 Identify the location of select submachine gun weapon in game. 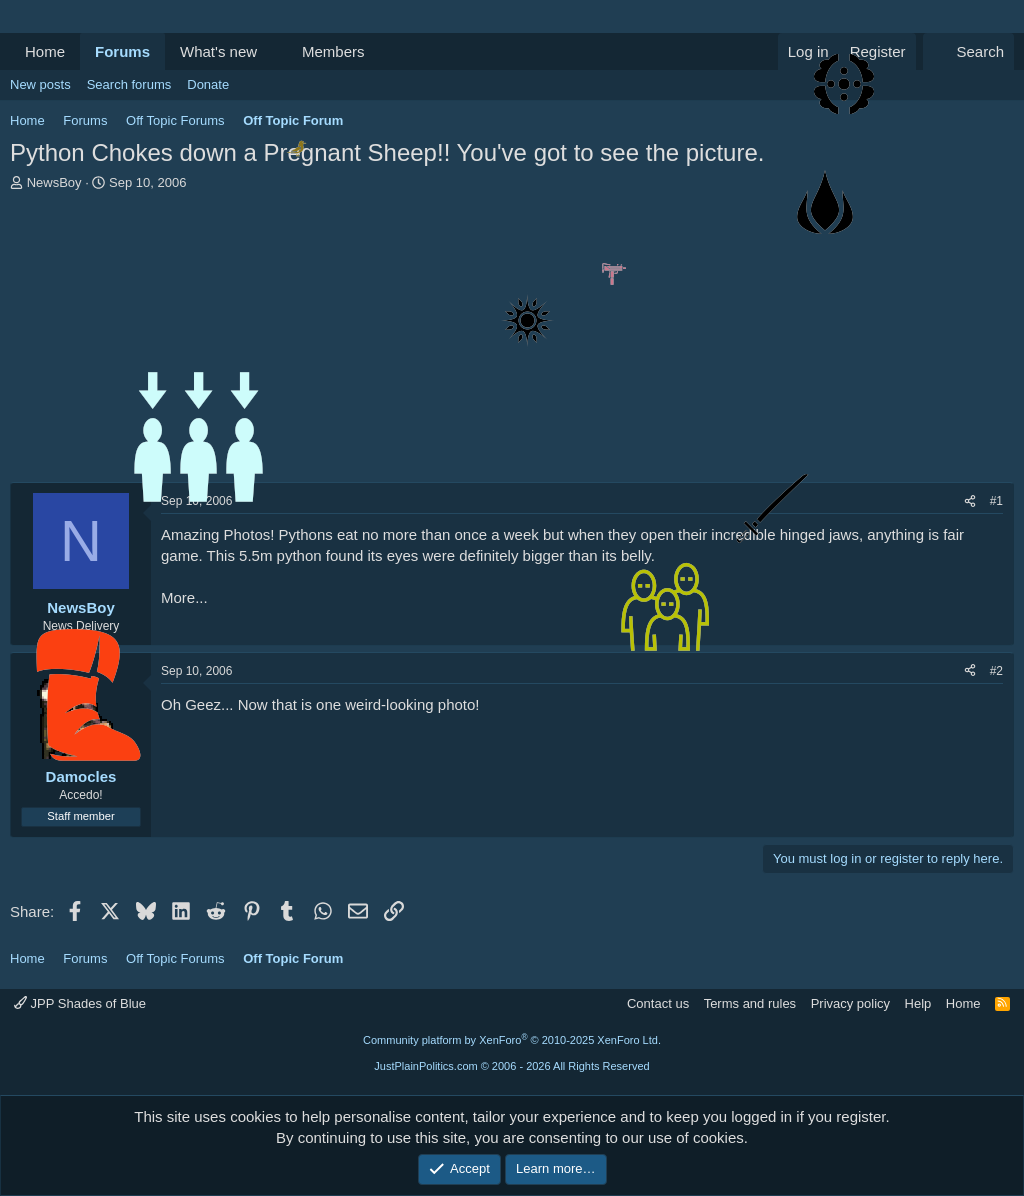
(614, 274).